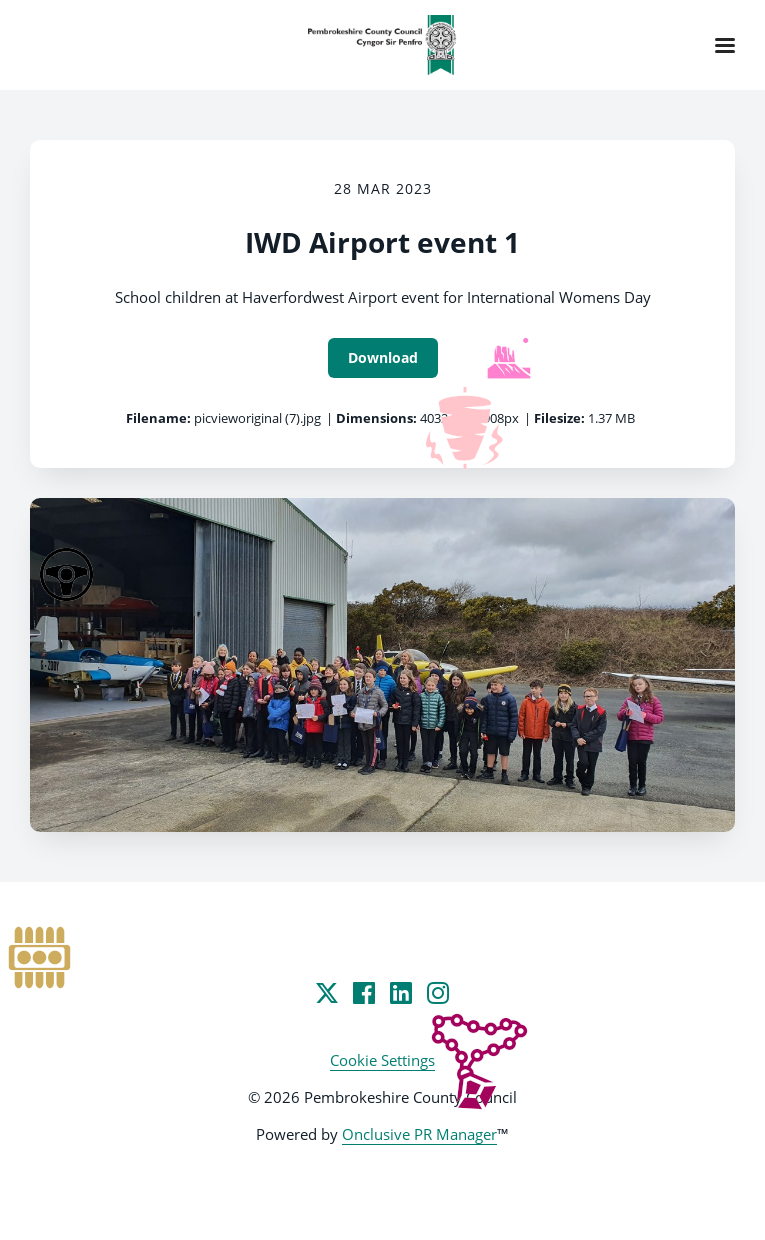  Describe the element at coordinates (509, 357) in the screenshot. I see `navigate to Monument Valley game` at that location.